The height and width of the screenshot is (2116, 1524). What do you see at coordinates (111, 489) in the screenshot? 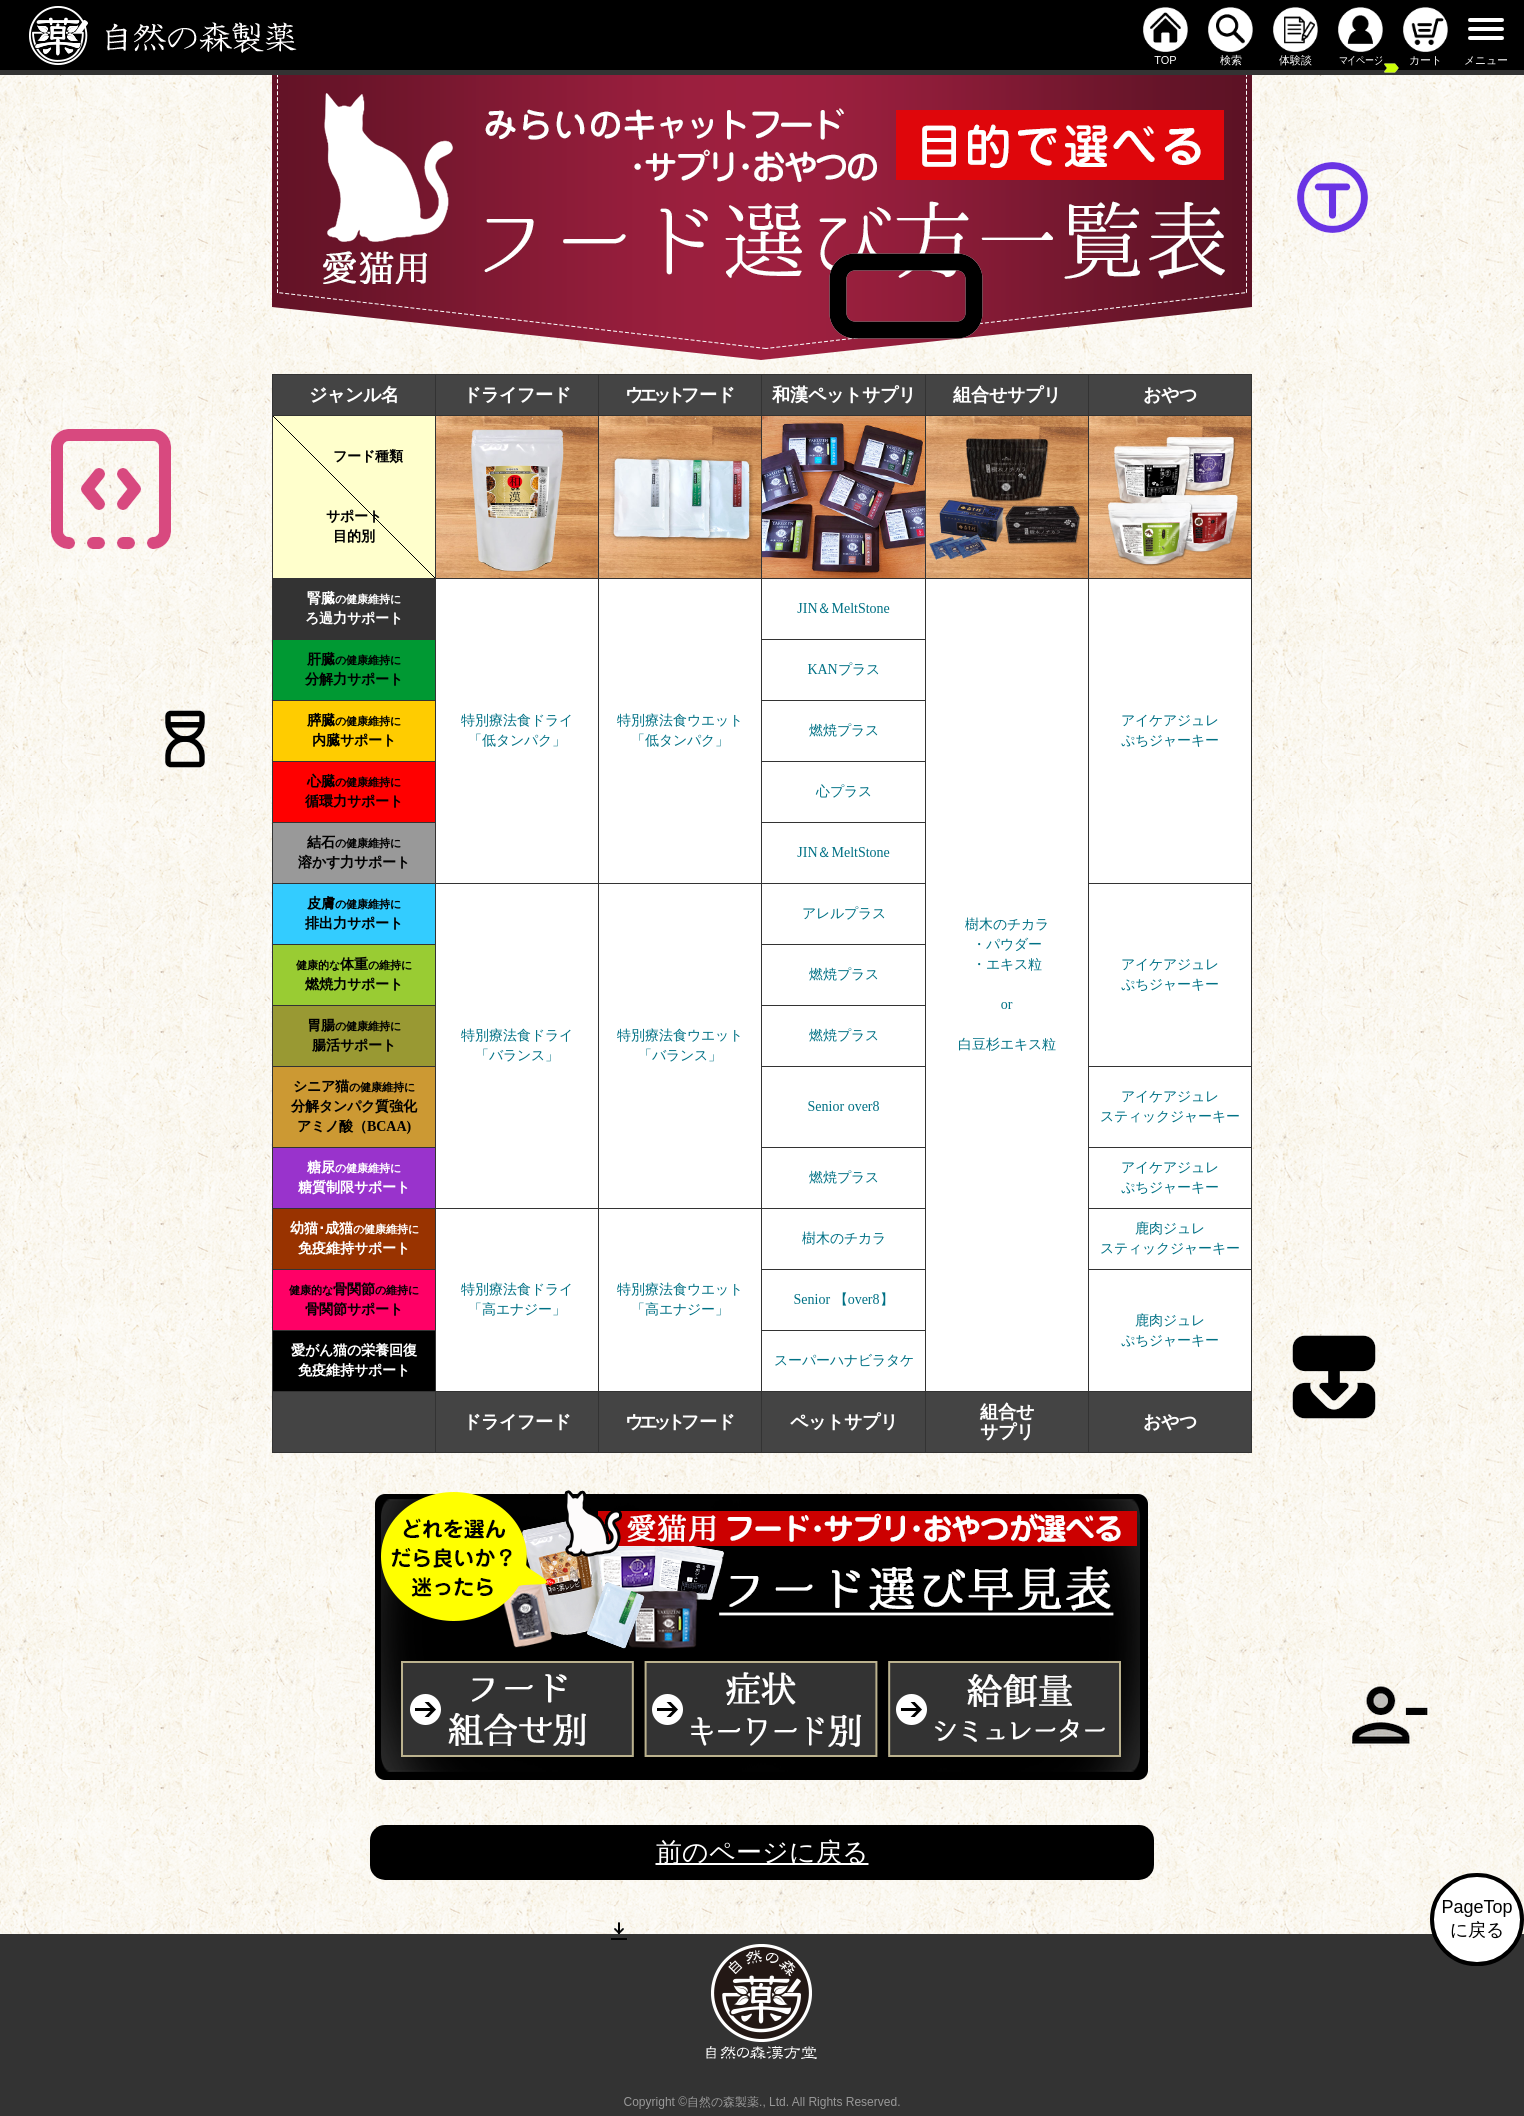
I see `embed code snippet in a container` at bounding box center [111, 489].